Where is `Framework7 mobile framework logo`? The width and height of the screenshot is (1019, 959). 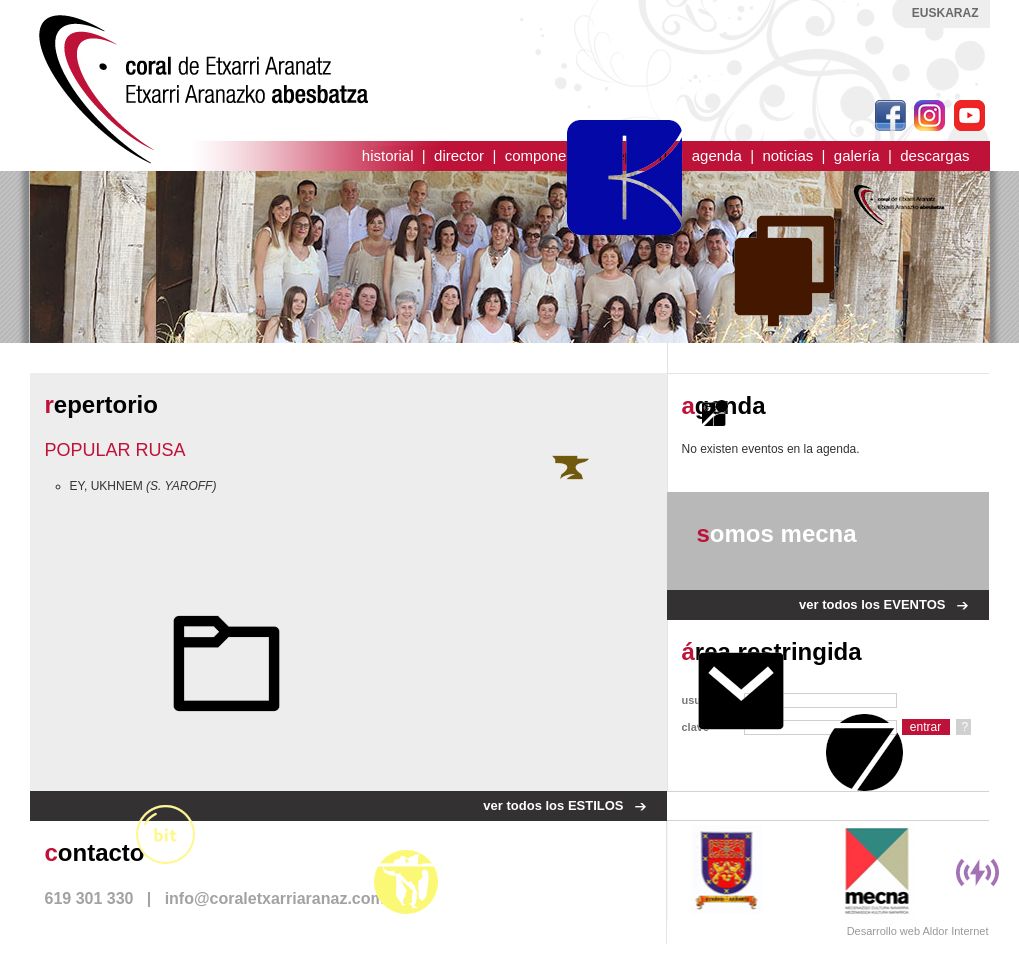
Framework7 mobile framework logo is located at coordinates (864, 752).